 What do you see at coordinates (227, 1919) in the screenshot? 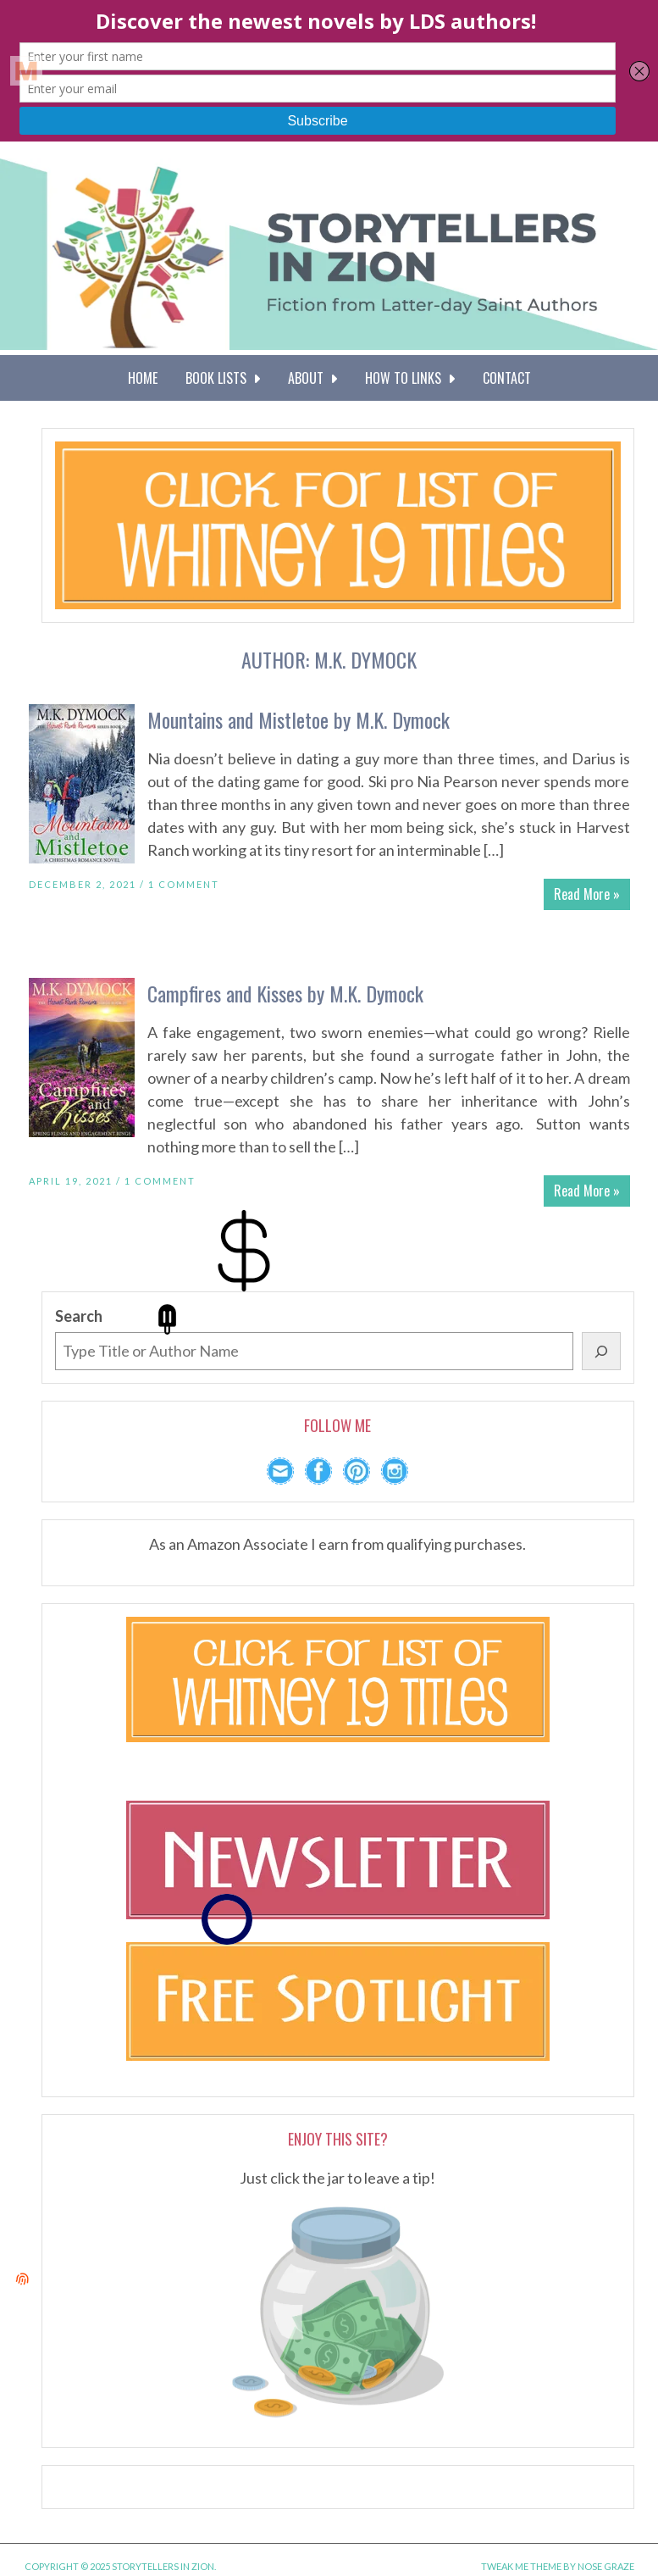
I see `start recording audio or video` at bounding box center [227, 1919].